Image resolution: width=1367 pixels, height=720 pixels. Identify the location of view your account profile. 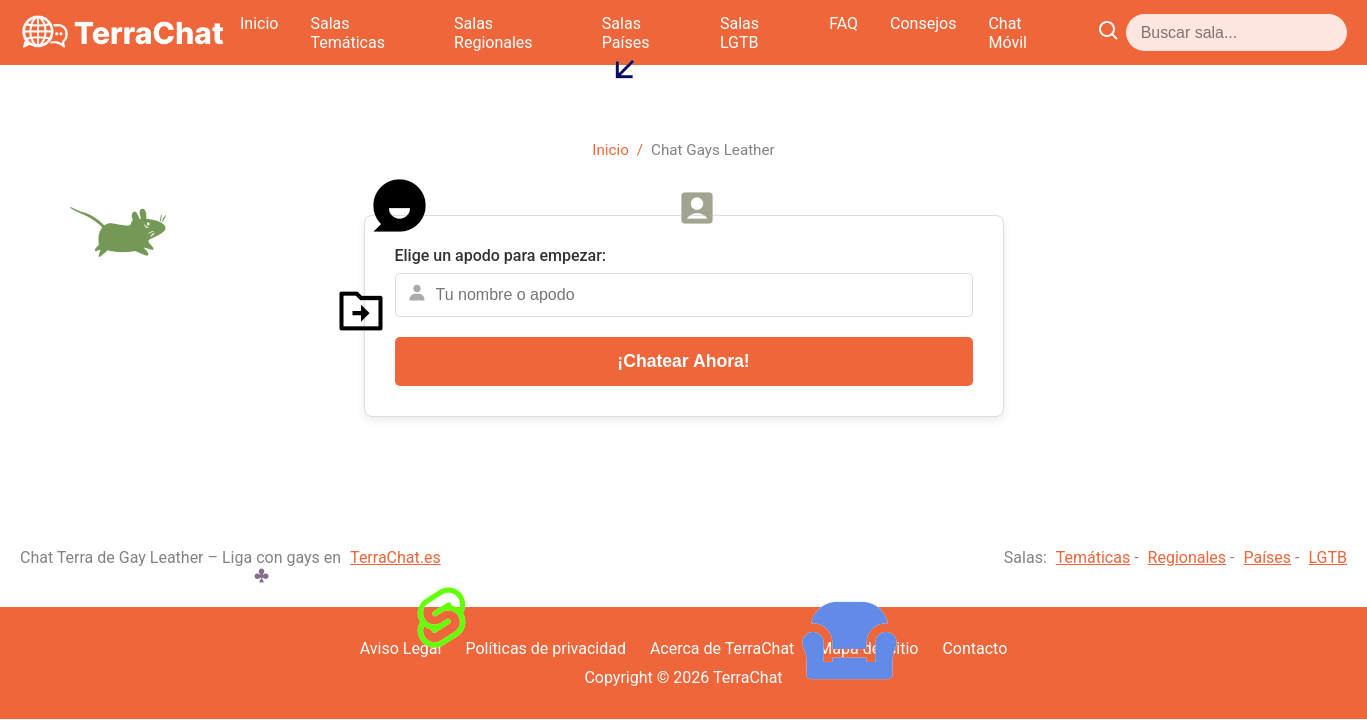
(697, 208).